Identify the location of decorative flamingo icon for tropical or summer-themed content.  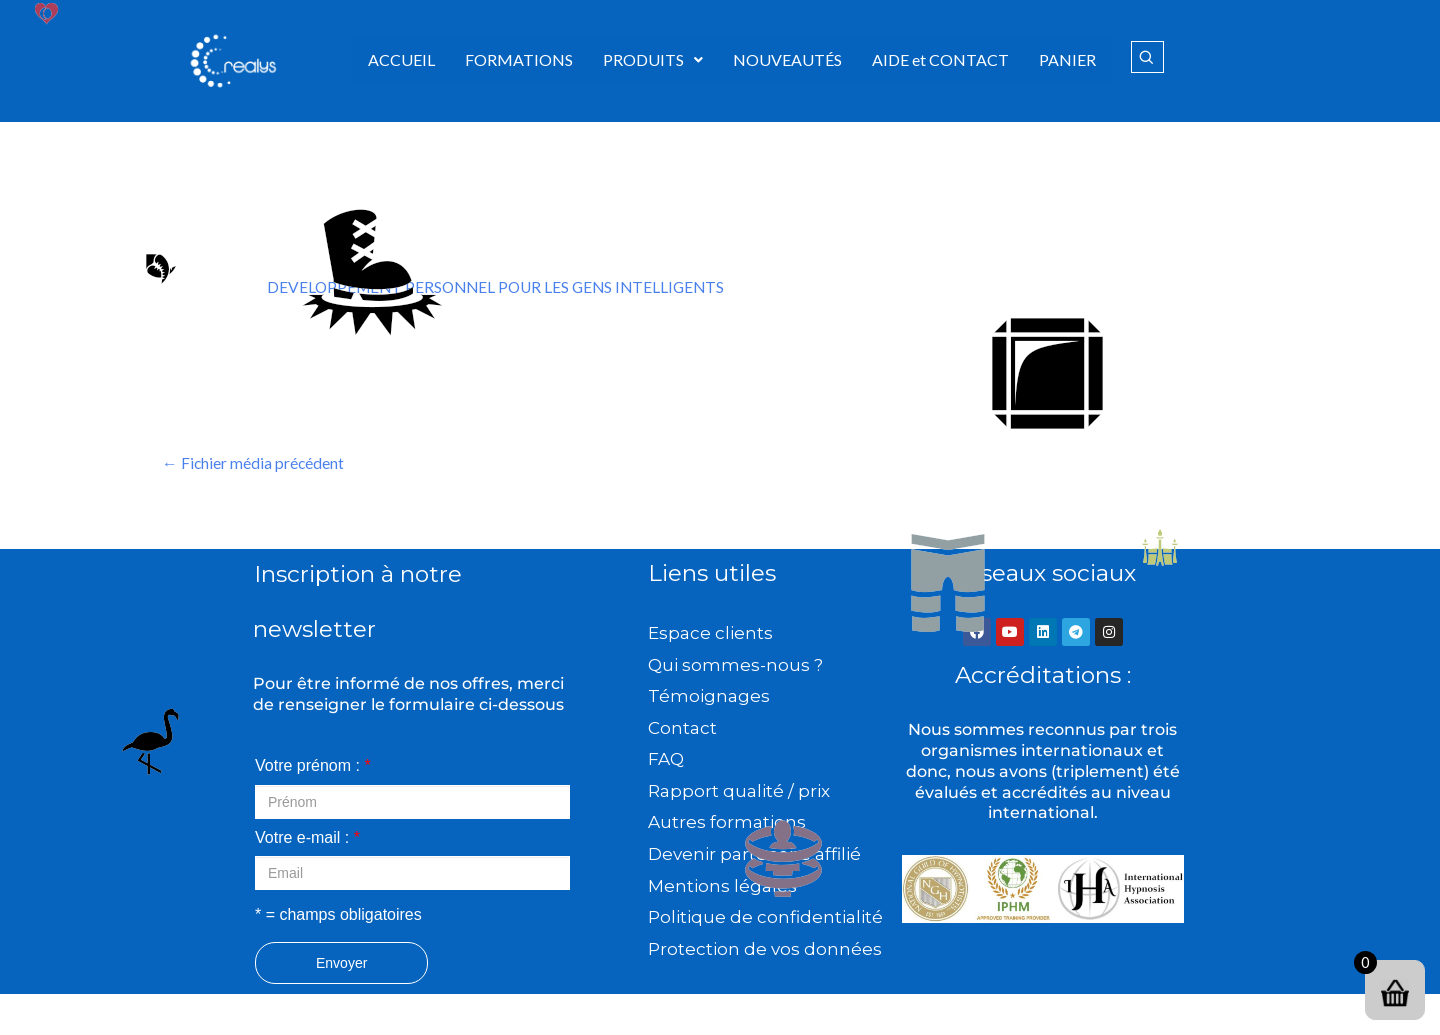
(150, 741).